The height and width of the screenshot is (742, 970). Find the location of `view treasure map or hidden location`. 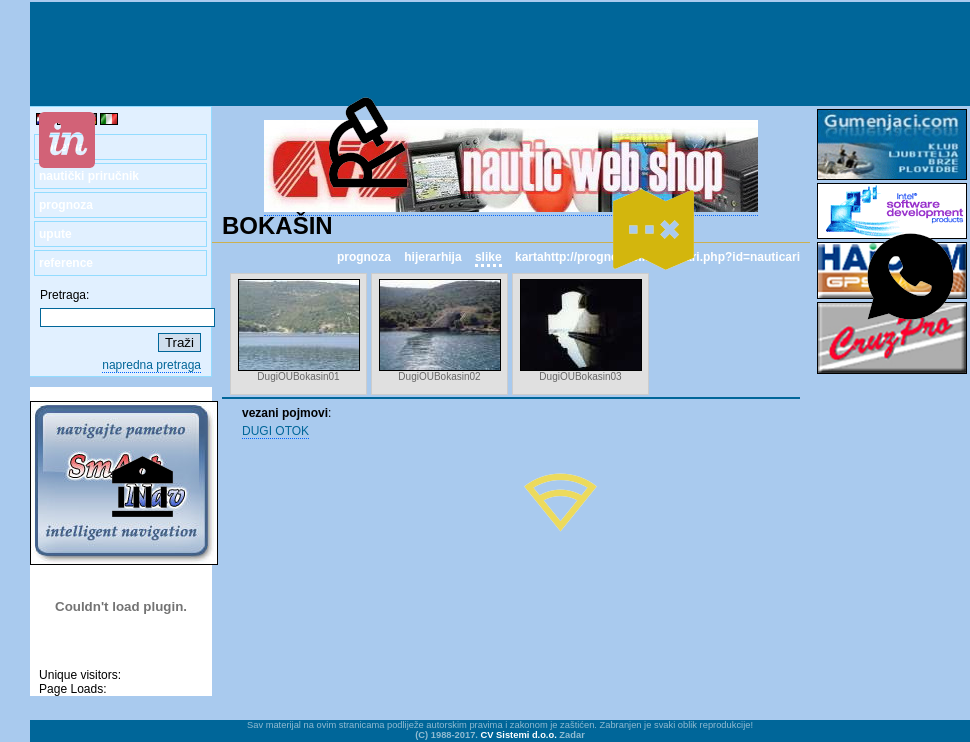

view treasure map or hidden location is located at coordinates (653, 229).